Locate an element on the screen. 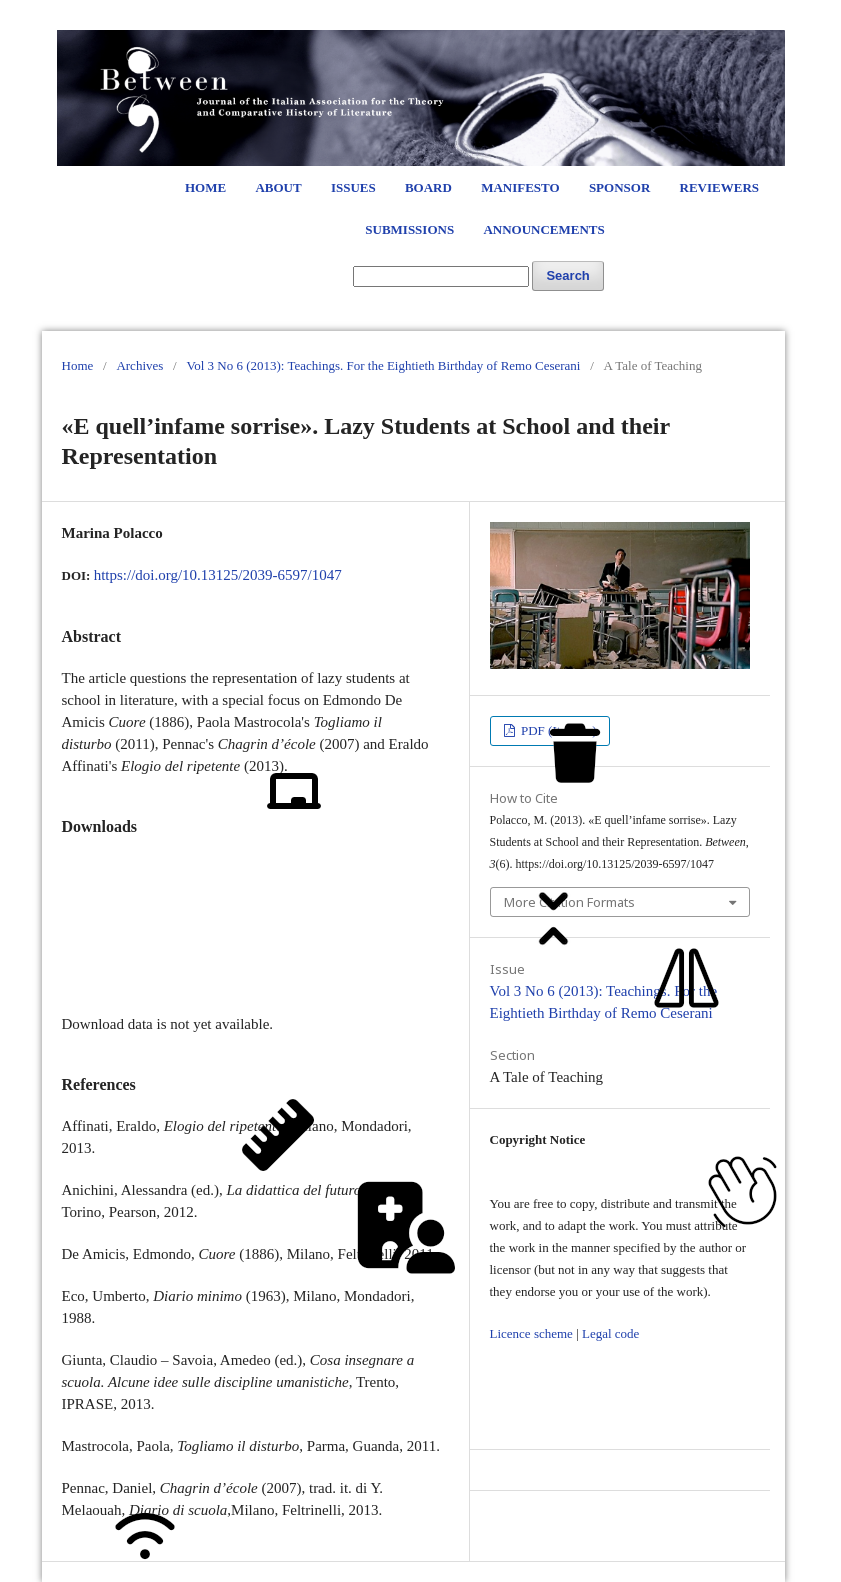  indicates strong wifi connection is located at coordinates (145, 1536).